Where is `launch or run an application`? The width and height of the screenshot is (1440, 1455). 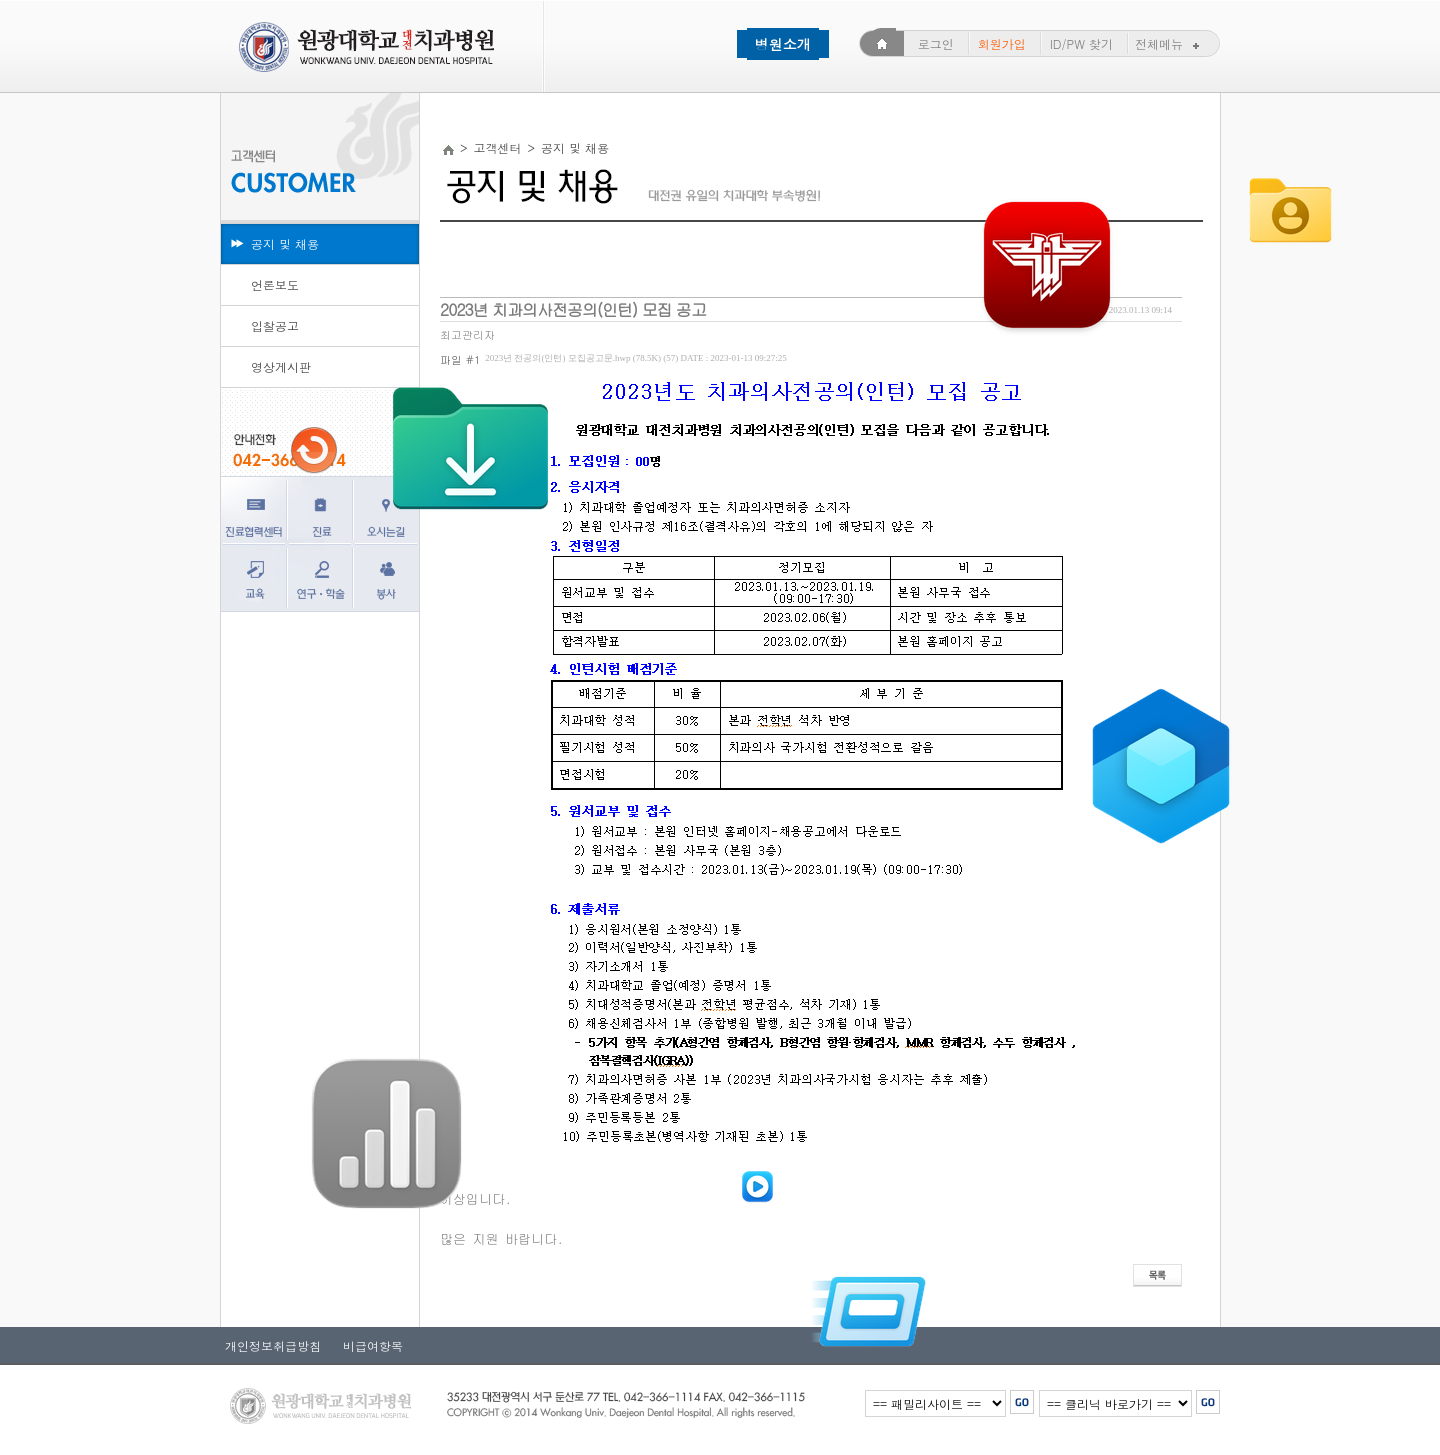 launch or run an application is located at coordinates (872, 1311).